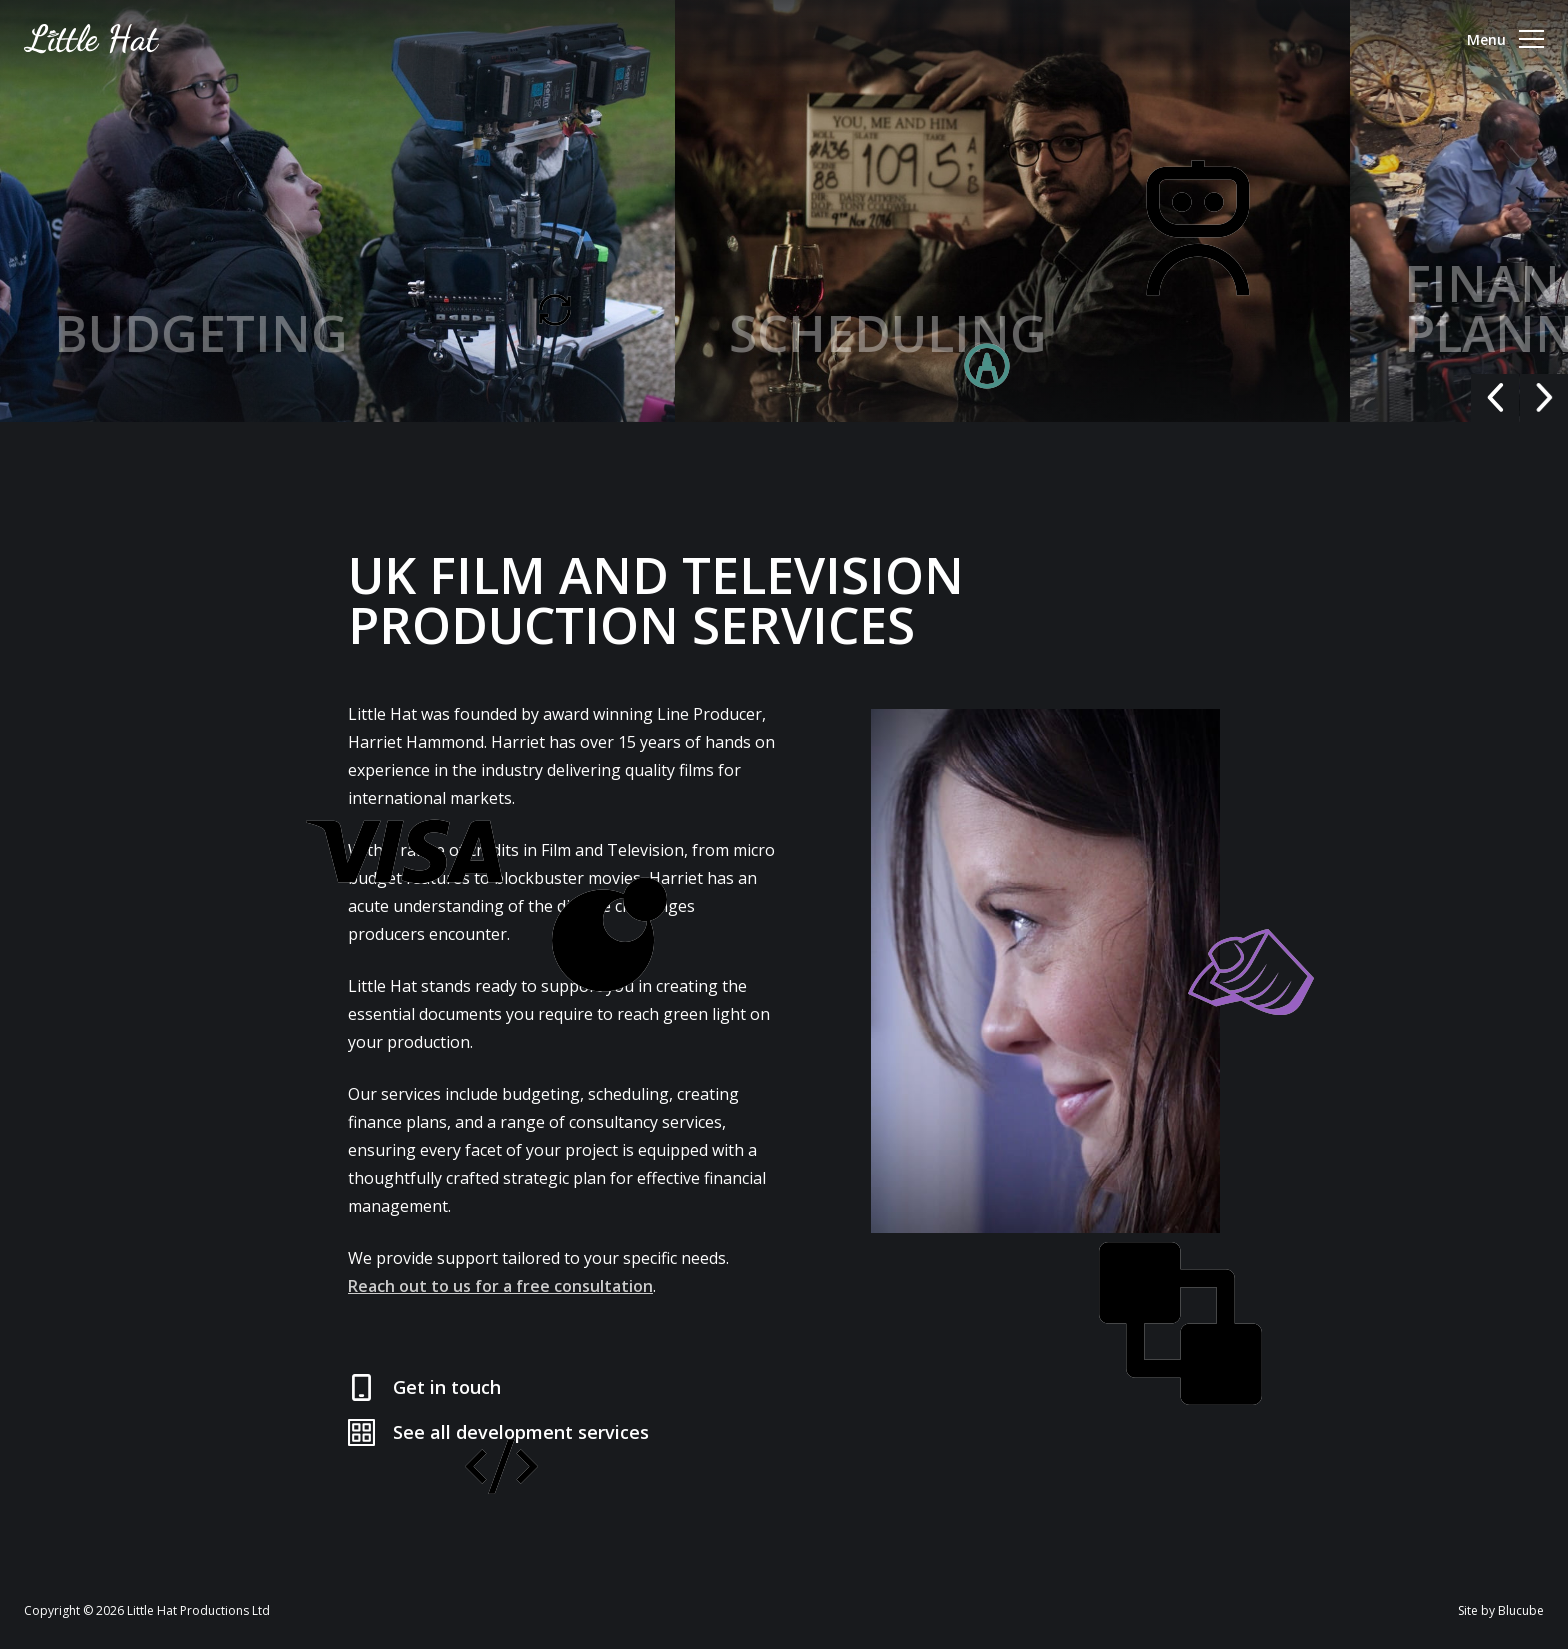 This screenshot has height=1649, width=1568. What do you see at coordinates (987, 366) in the screenshot?
I see `sketch app logo` at bounding box center [987, 366].